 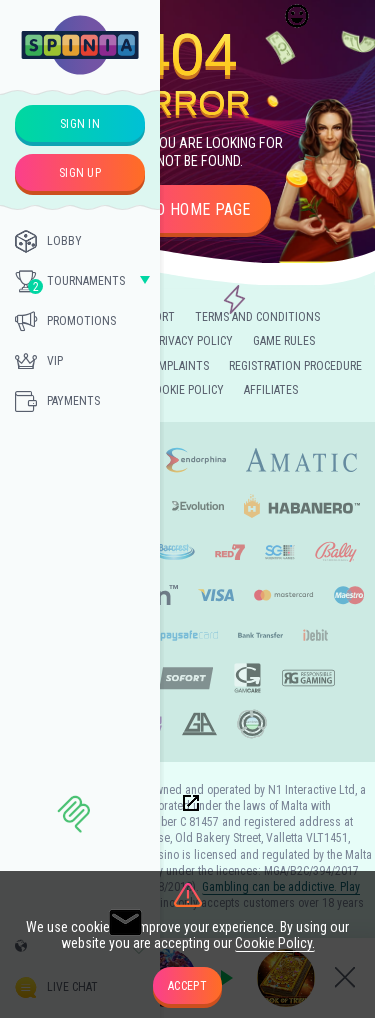 I want to click on open link in a new window or tab, so click(x=191, y=803).